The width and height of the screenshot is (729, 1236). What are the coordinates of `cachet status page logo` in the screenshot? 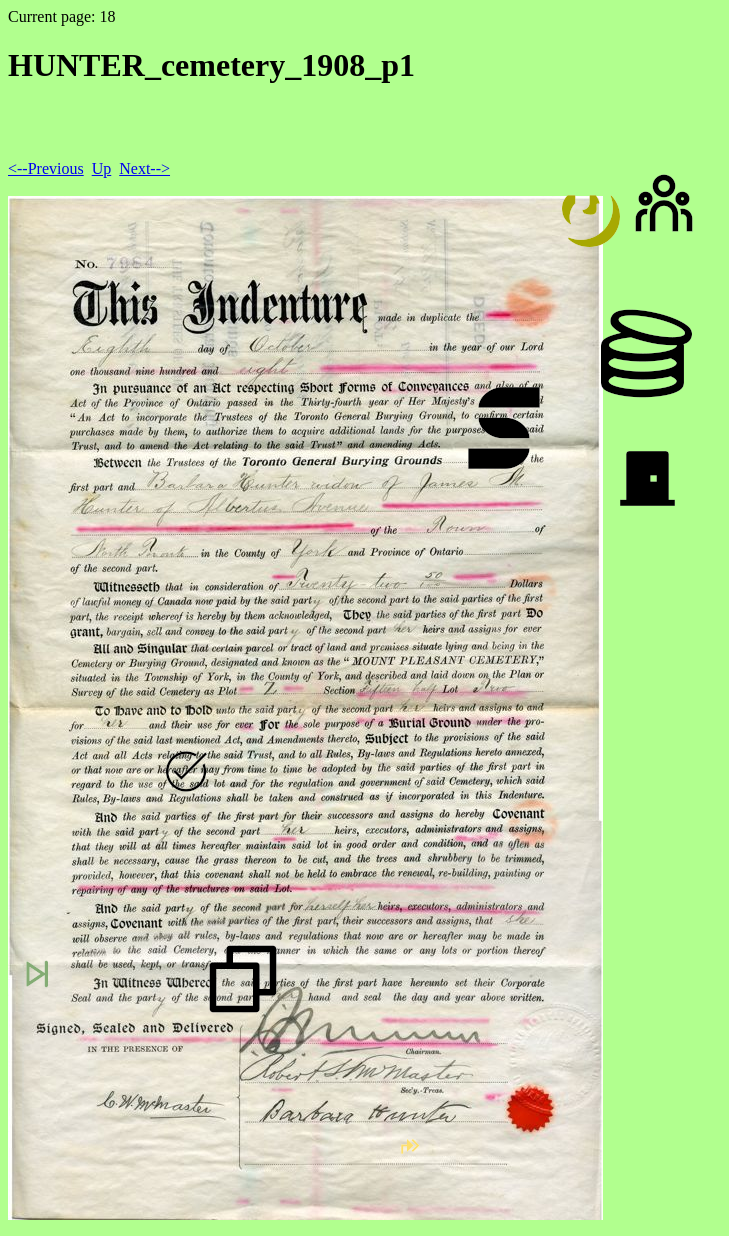 It's located at (186, 771).